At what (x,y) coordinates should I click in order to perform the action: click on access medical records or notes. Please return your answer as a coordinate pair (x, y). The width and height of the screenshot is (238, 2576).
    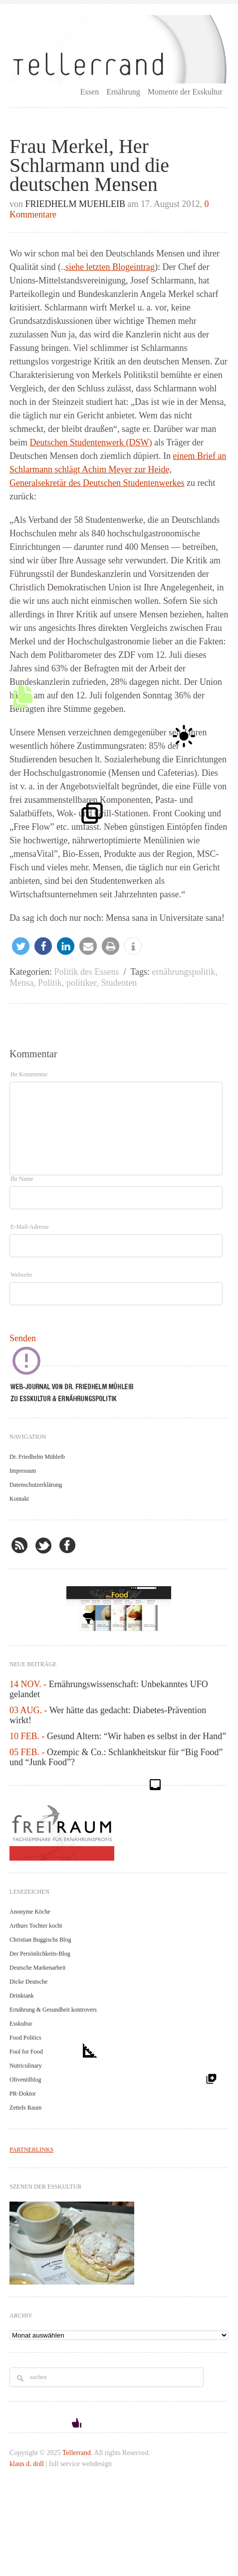
    Looking at the image, I should click on (211, 2079).